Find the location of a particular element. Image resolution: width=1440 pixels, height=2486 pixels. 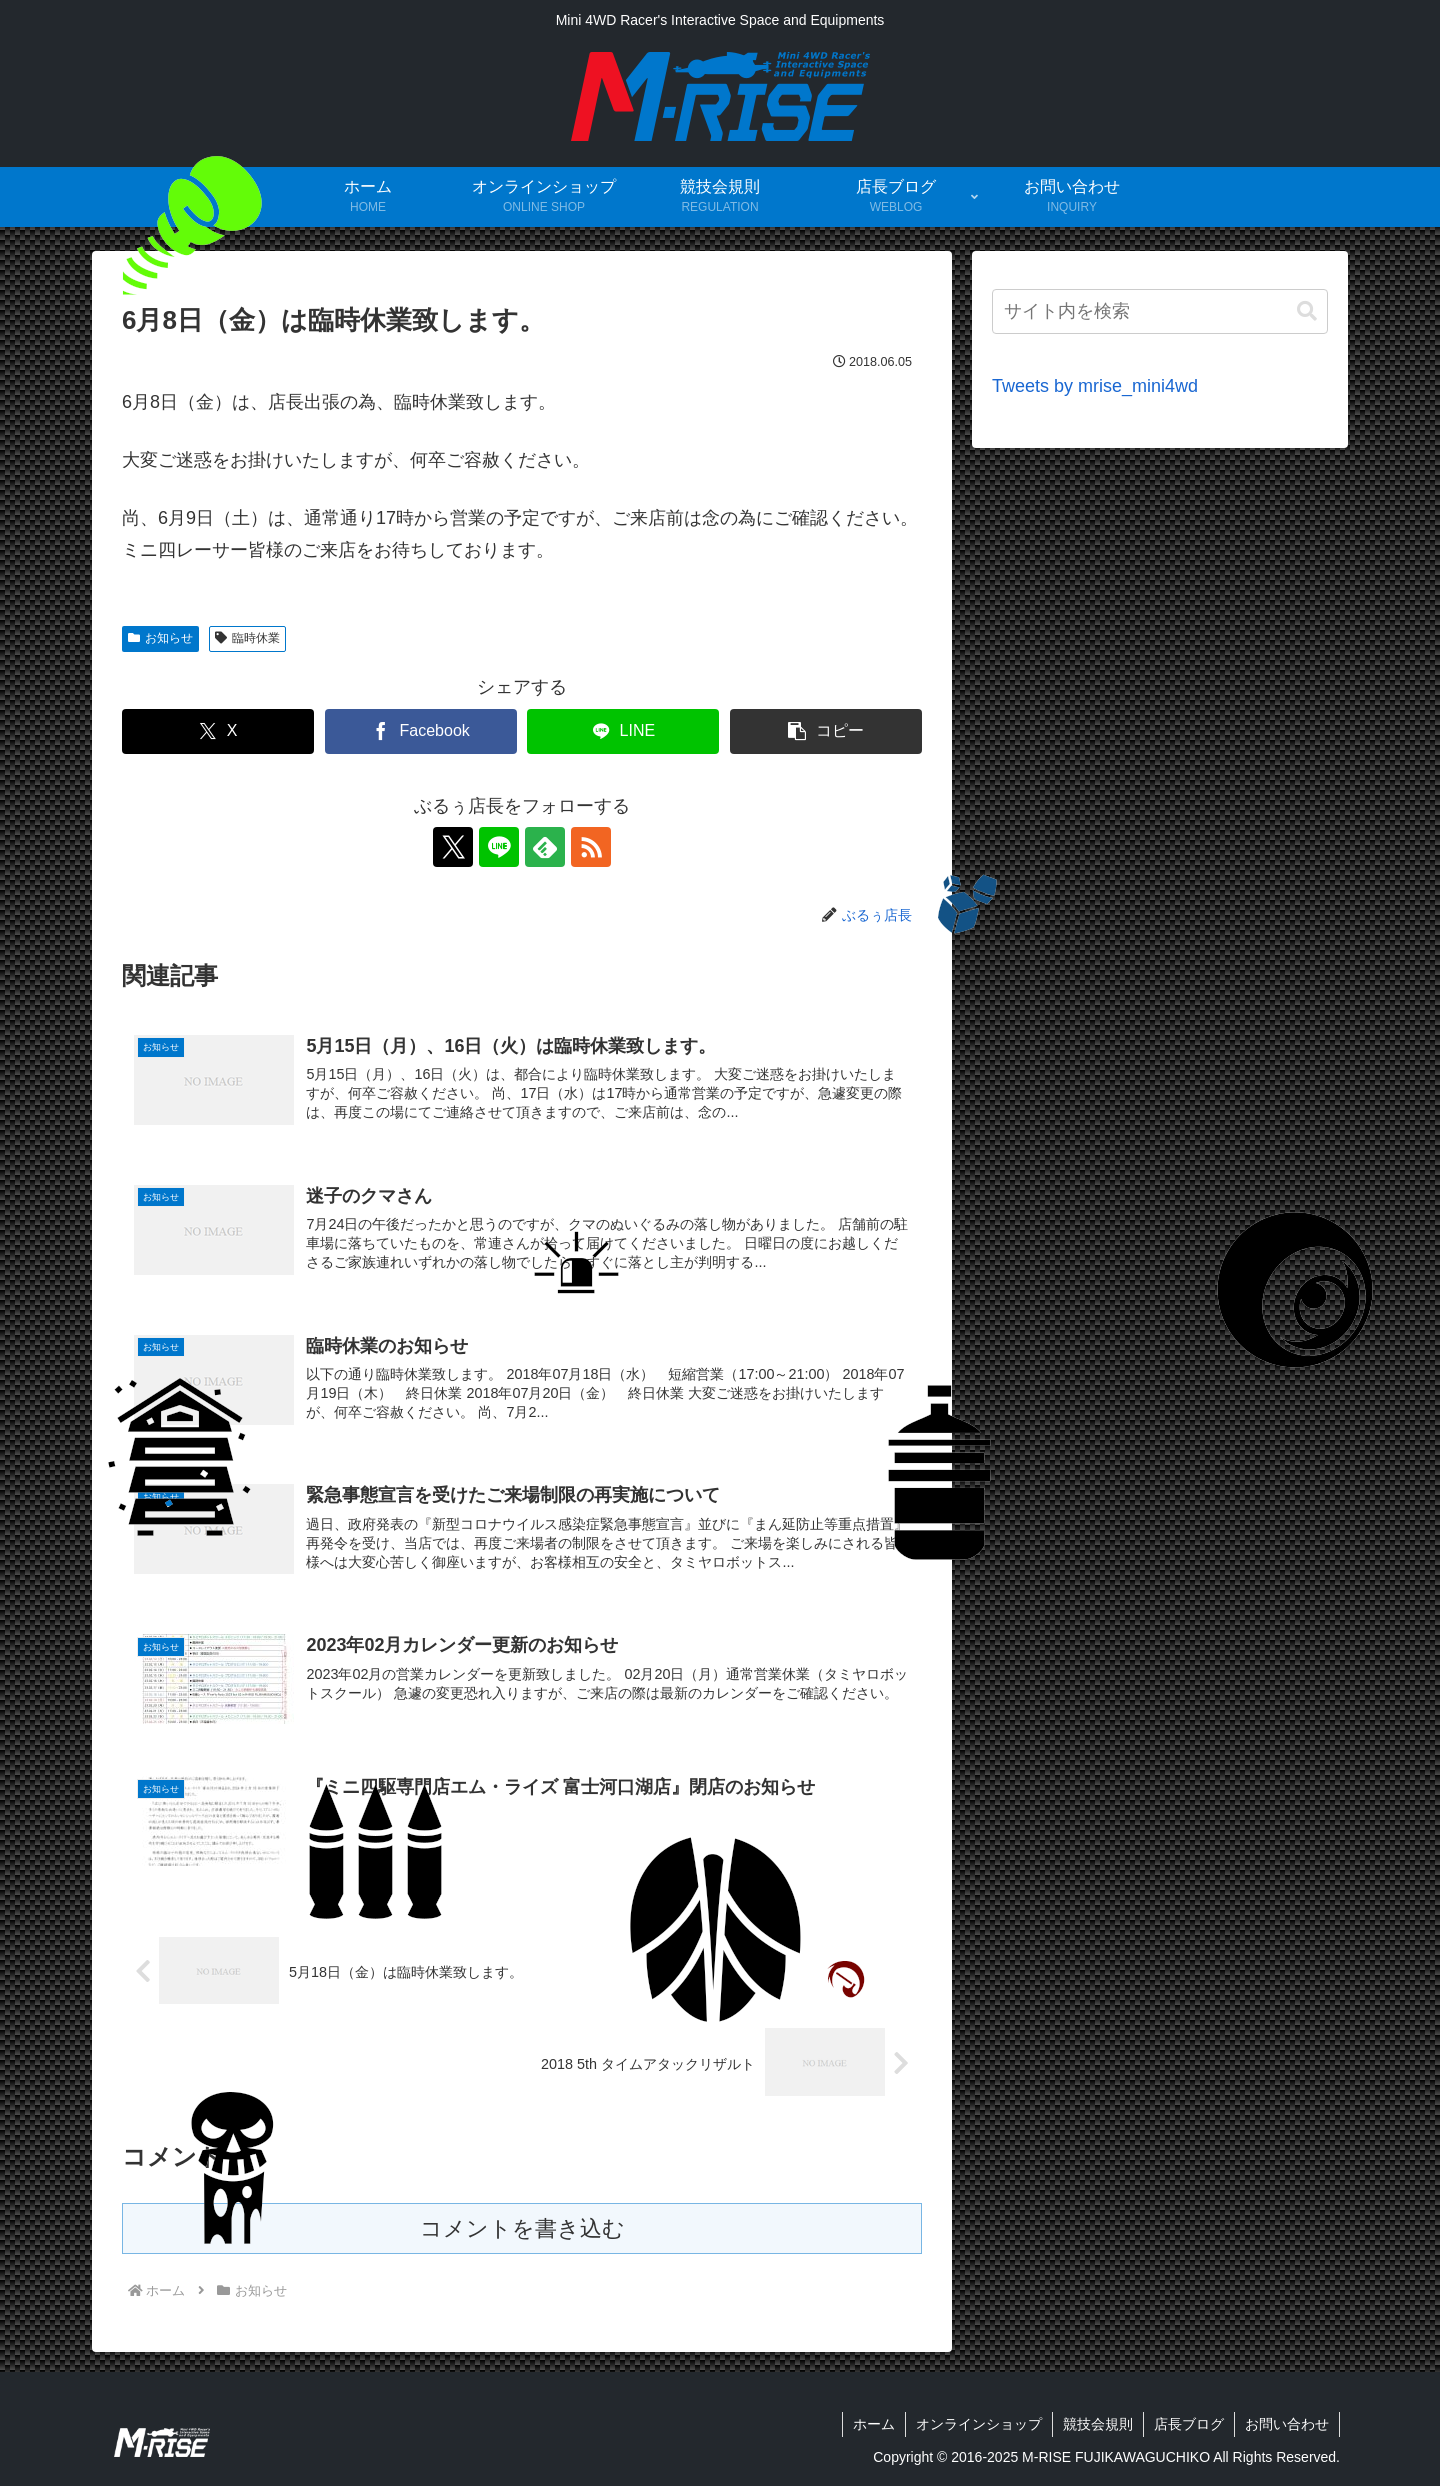

track water intake or hydration is located at coordinates (939, 1472).